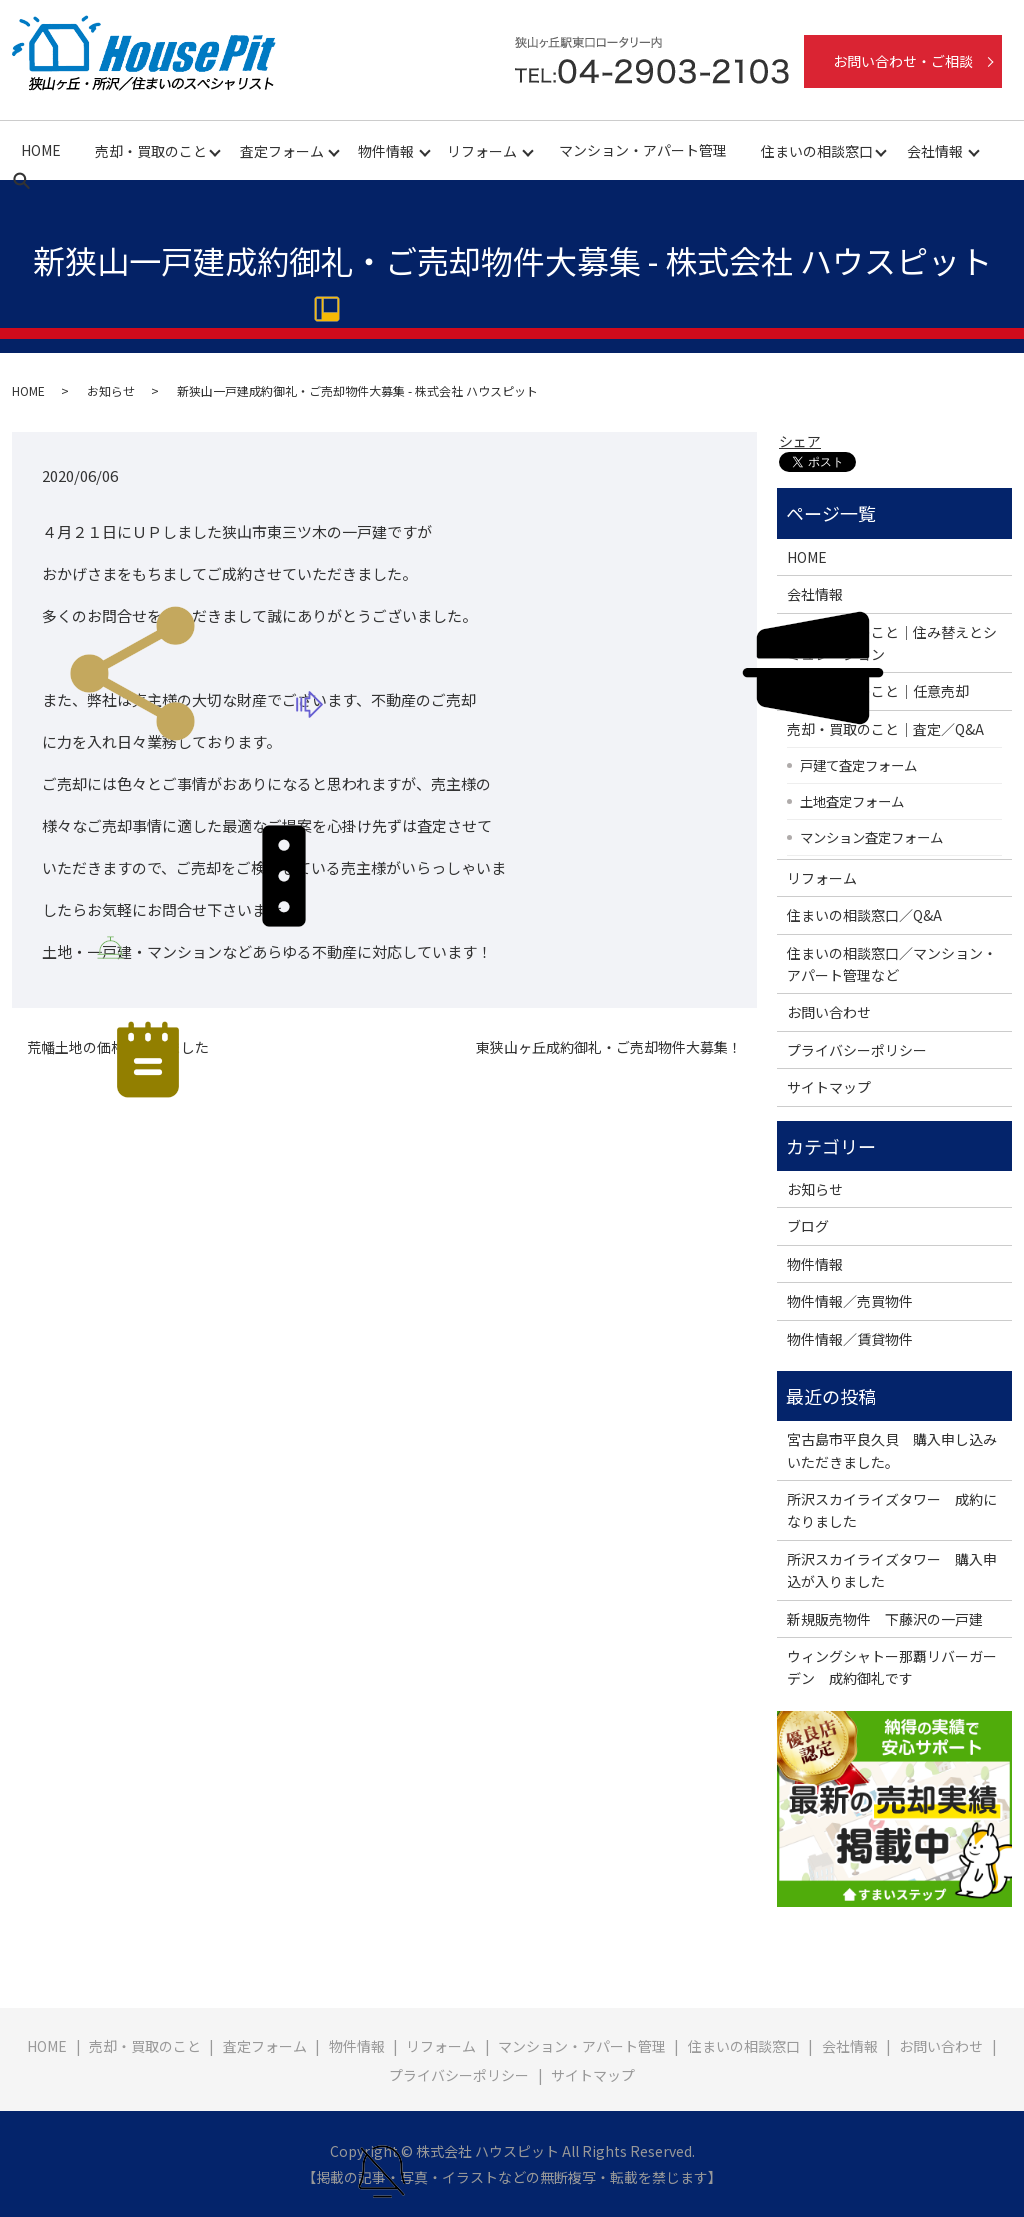 The image size is (1024, 2217). Describe the element at coordinates (148, 1061) in the screenshot. I see `open notepad or notes application` at that location.